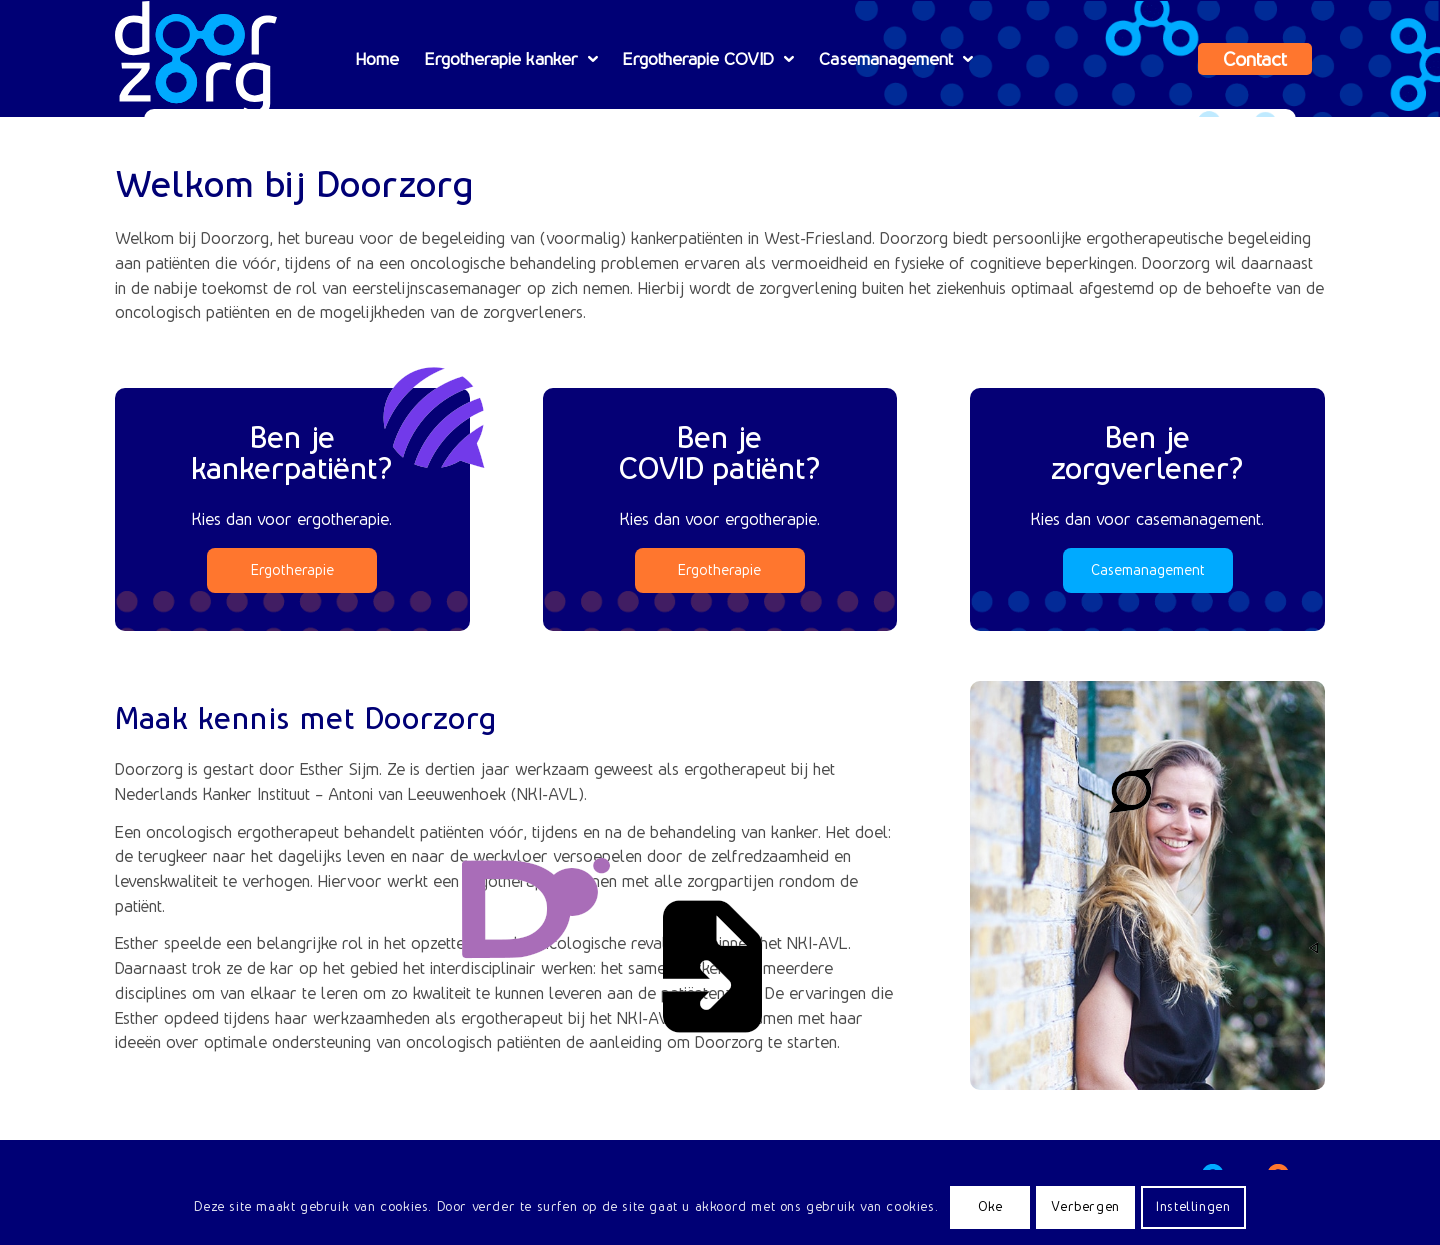  Describe the element at coordinates (1131, 790) in the screenshot. I see `Superpowers game engine logo` at that location.